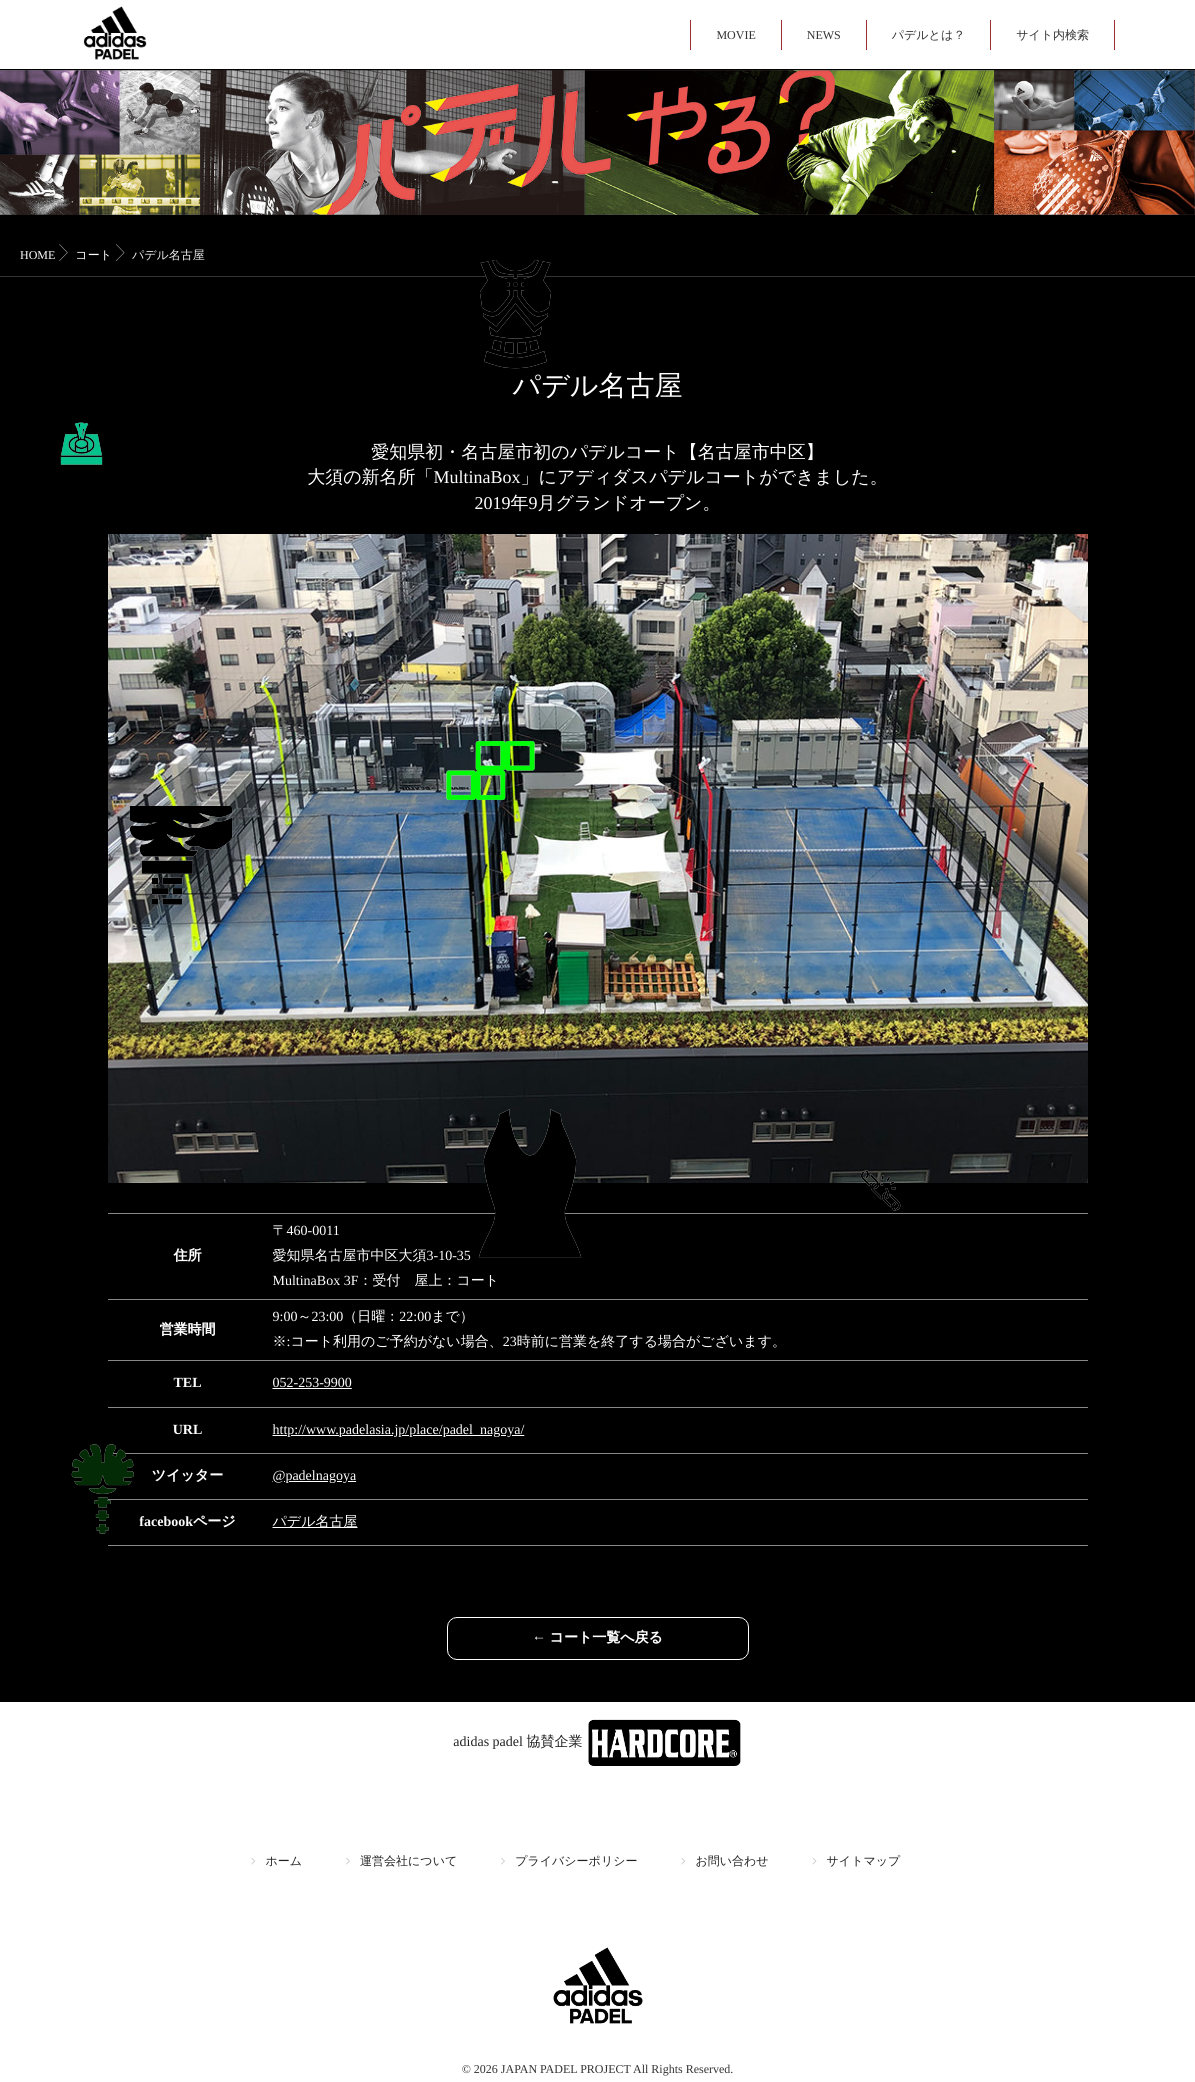  What do you see at coordinates (81, 442) in the screenshot?
I see `craft or forge a ring item` at bounding box center [81, 442].